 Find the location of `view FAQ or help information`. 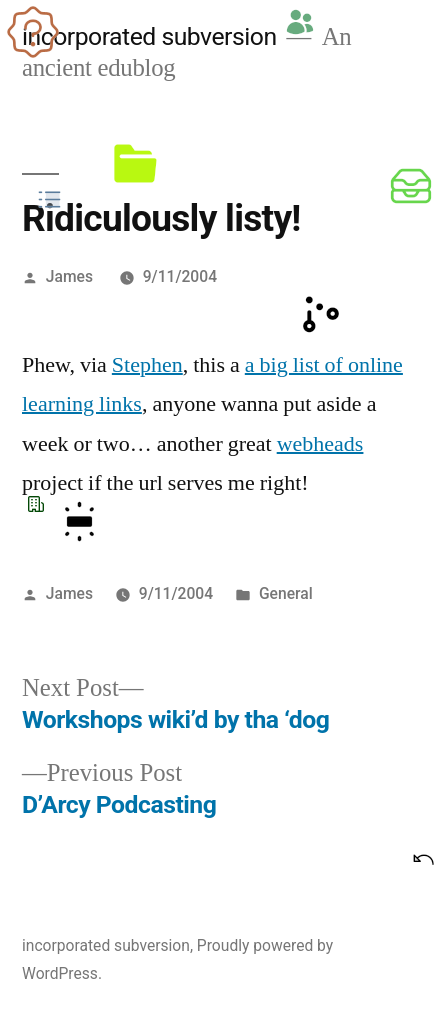

view FAQ or help information is located at coordinates (33, 32).